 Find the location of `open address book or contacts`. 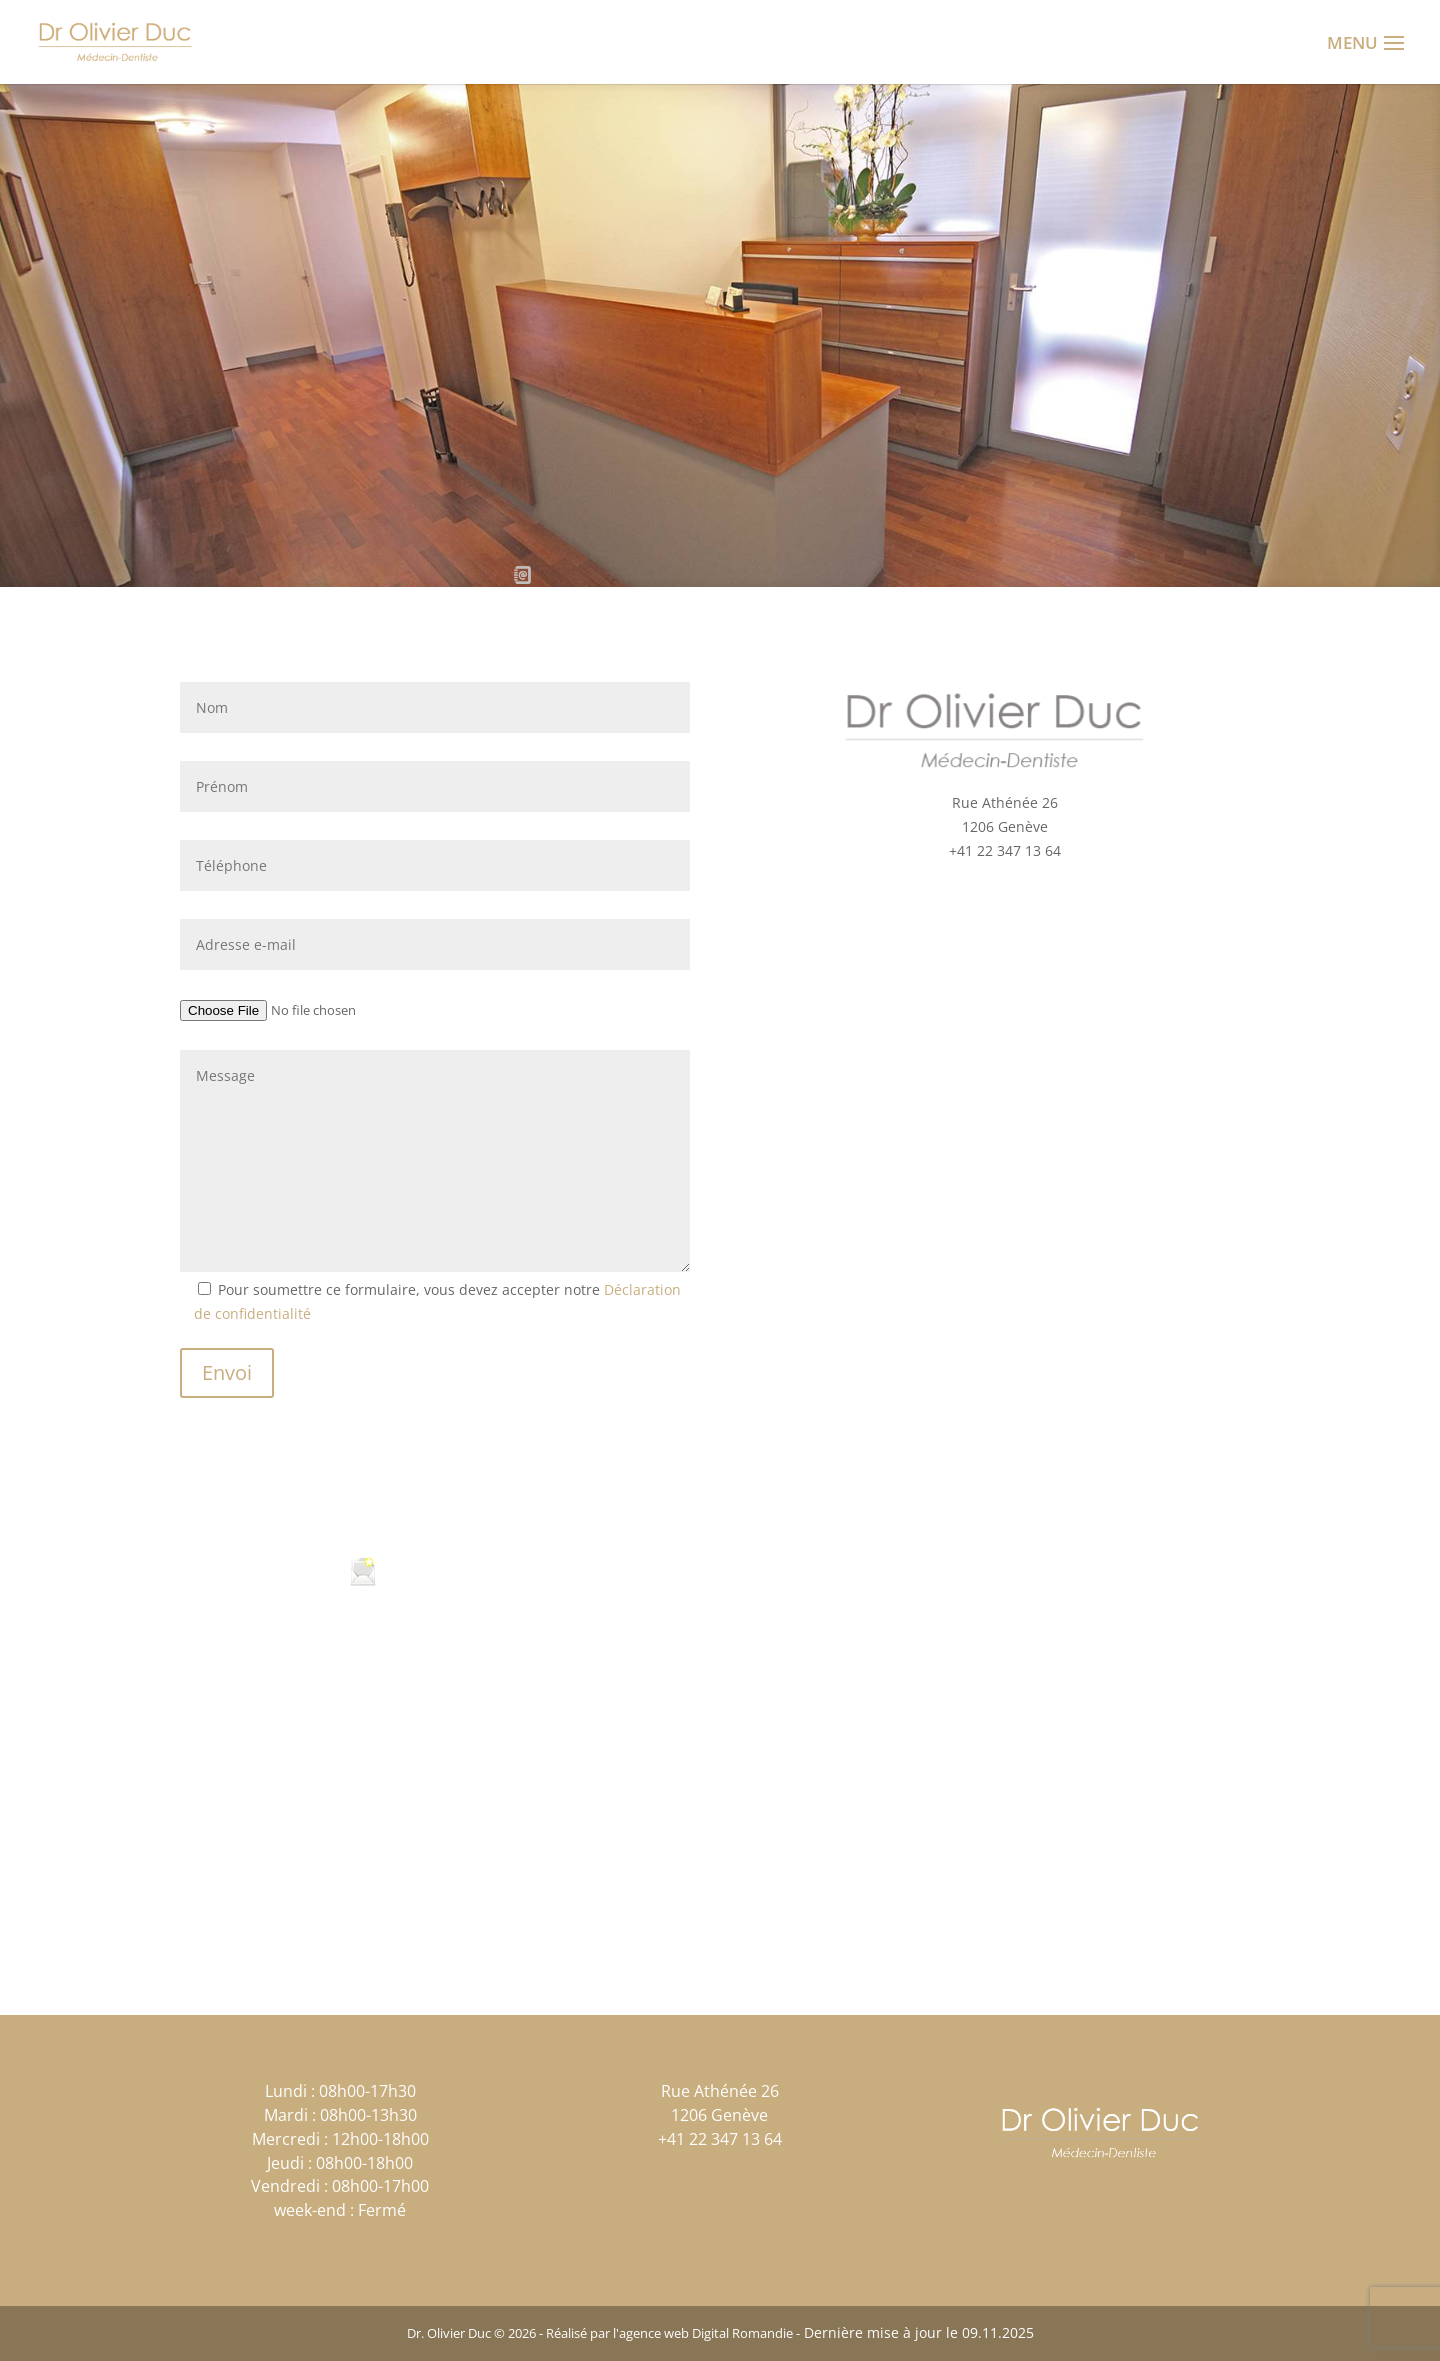

open address book or contacts is located at coordinates (523, 574).